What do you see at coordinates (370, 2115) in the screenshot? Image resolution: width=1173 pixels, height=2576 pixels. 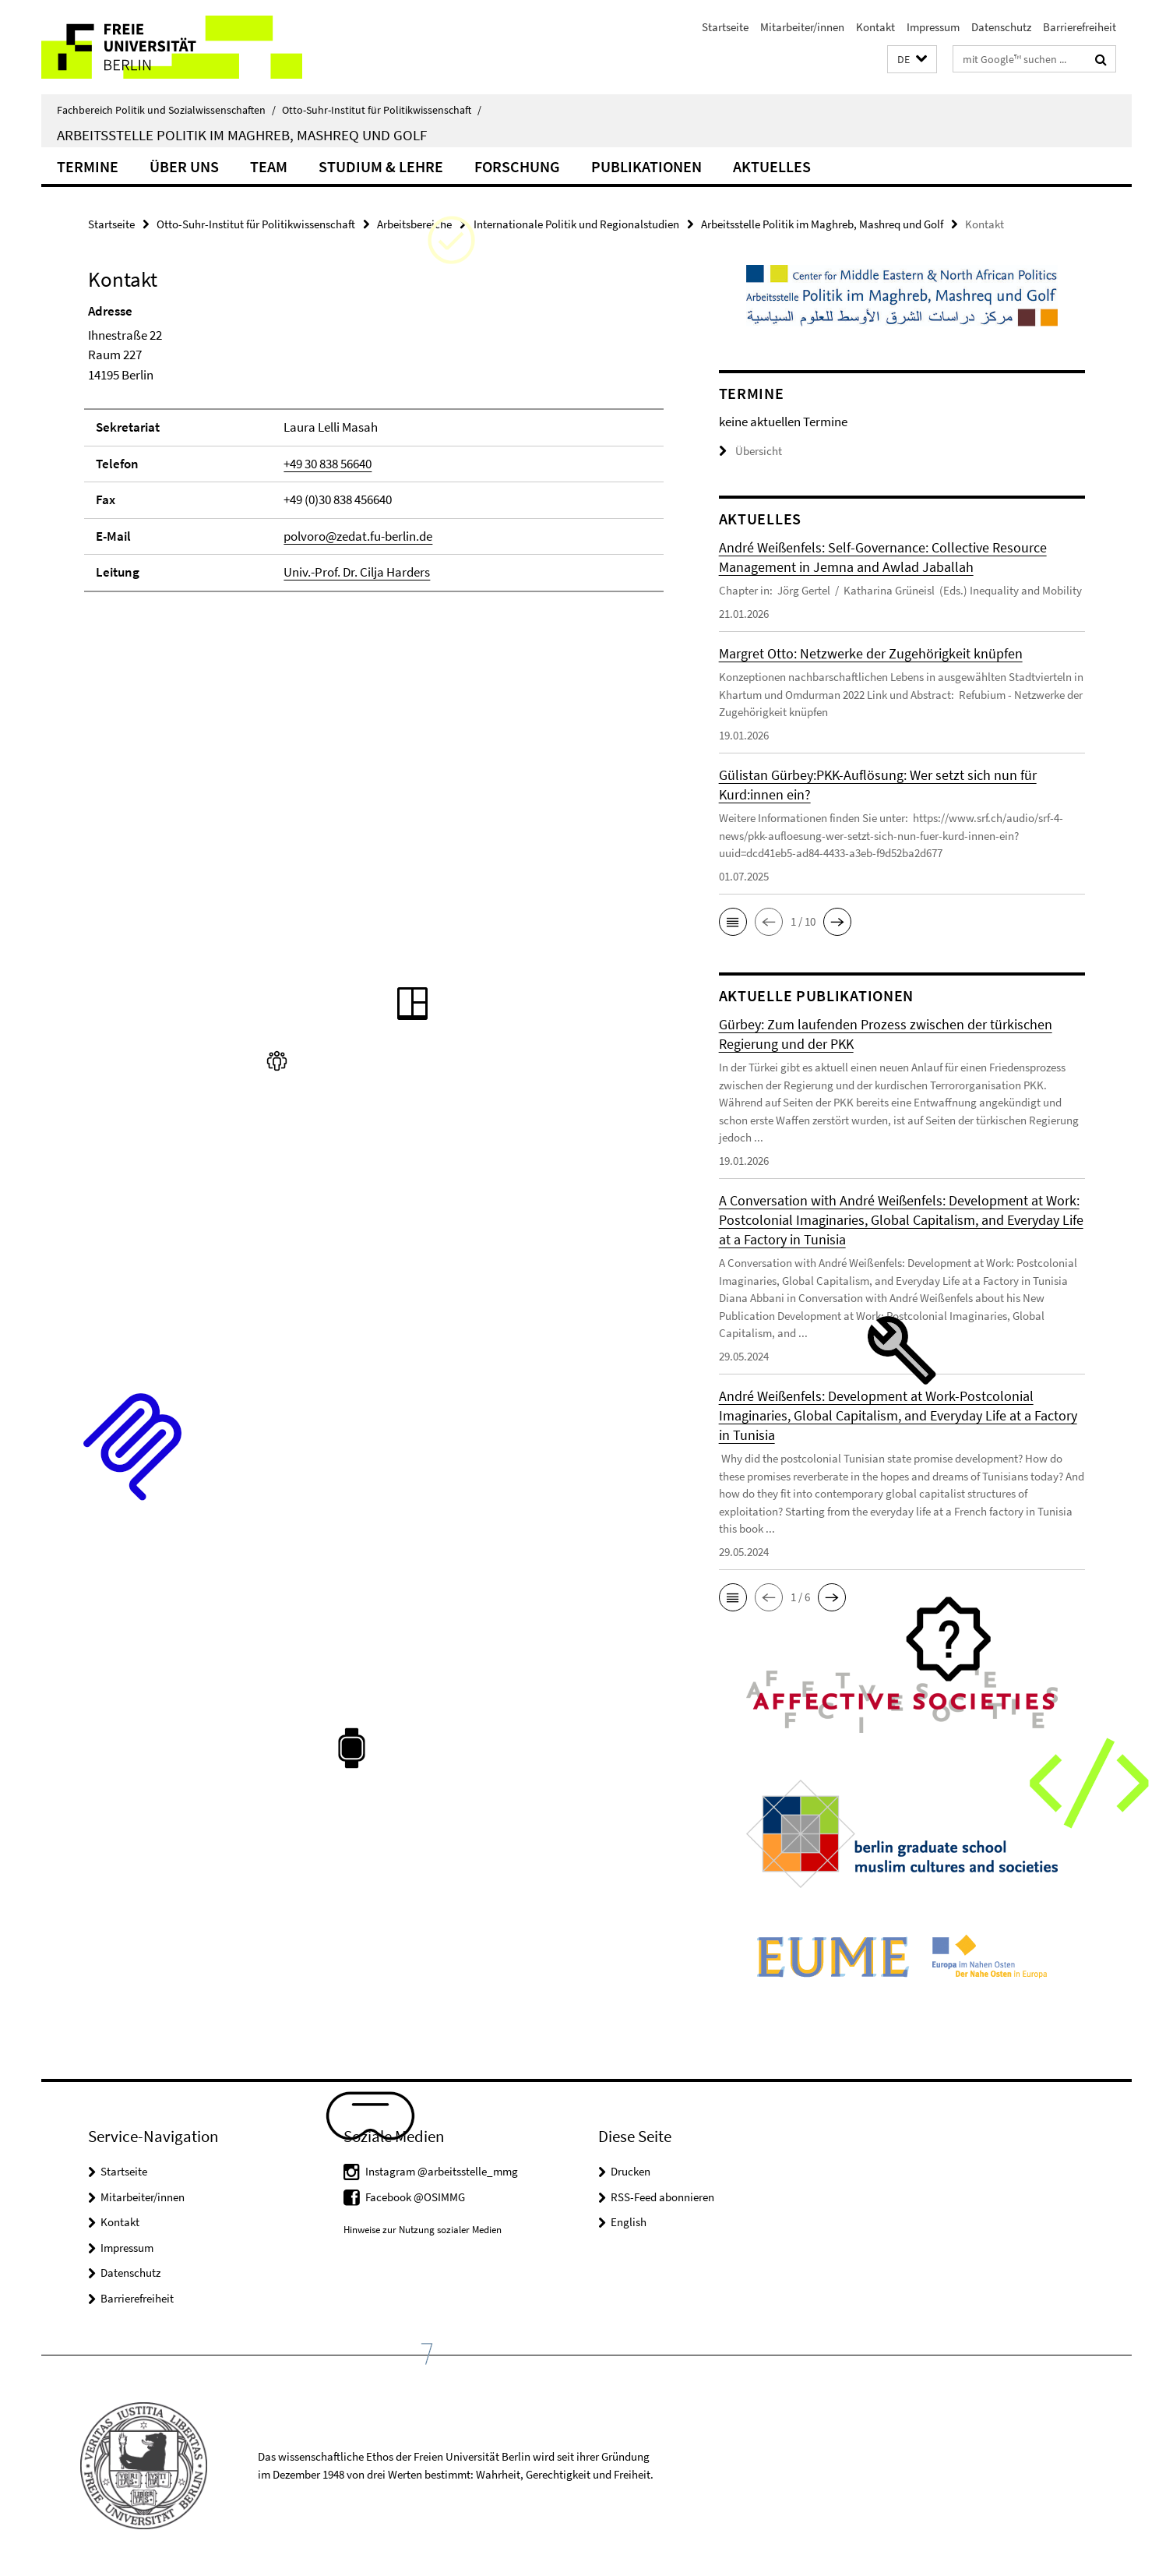 I see `access virtual reality or AR settings` at bounding box center [370, 2115].